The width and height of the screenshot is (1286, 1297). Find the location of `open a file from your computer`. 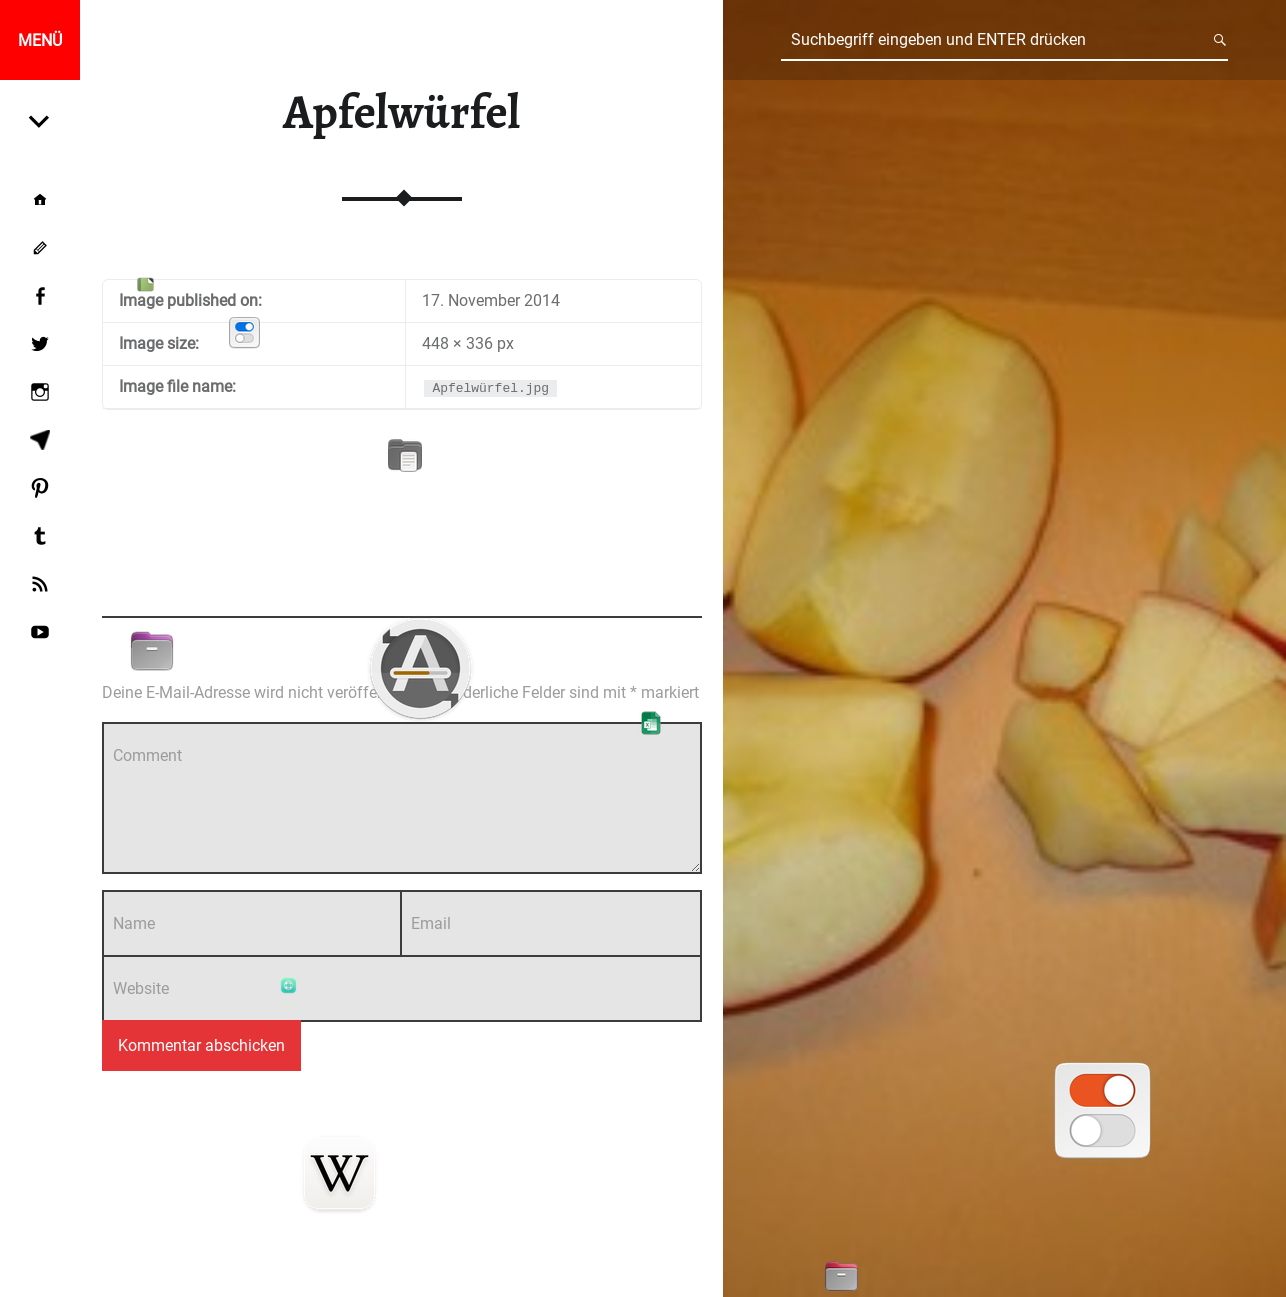

open a file from your computer is located at coordinates (405, 455).